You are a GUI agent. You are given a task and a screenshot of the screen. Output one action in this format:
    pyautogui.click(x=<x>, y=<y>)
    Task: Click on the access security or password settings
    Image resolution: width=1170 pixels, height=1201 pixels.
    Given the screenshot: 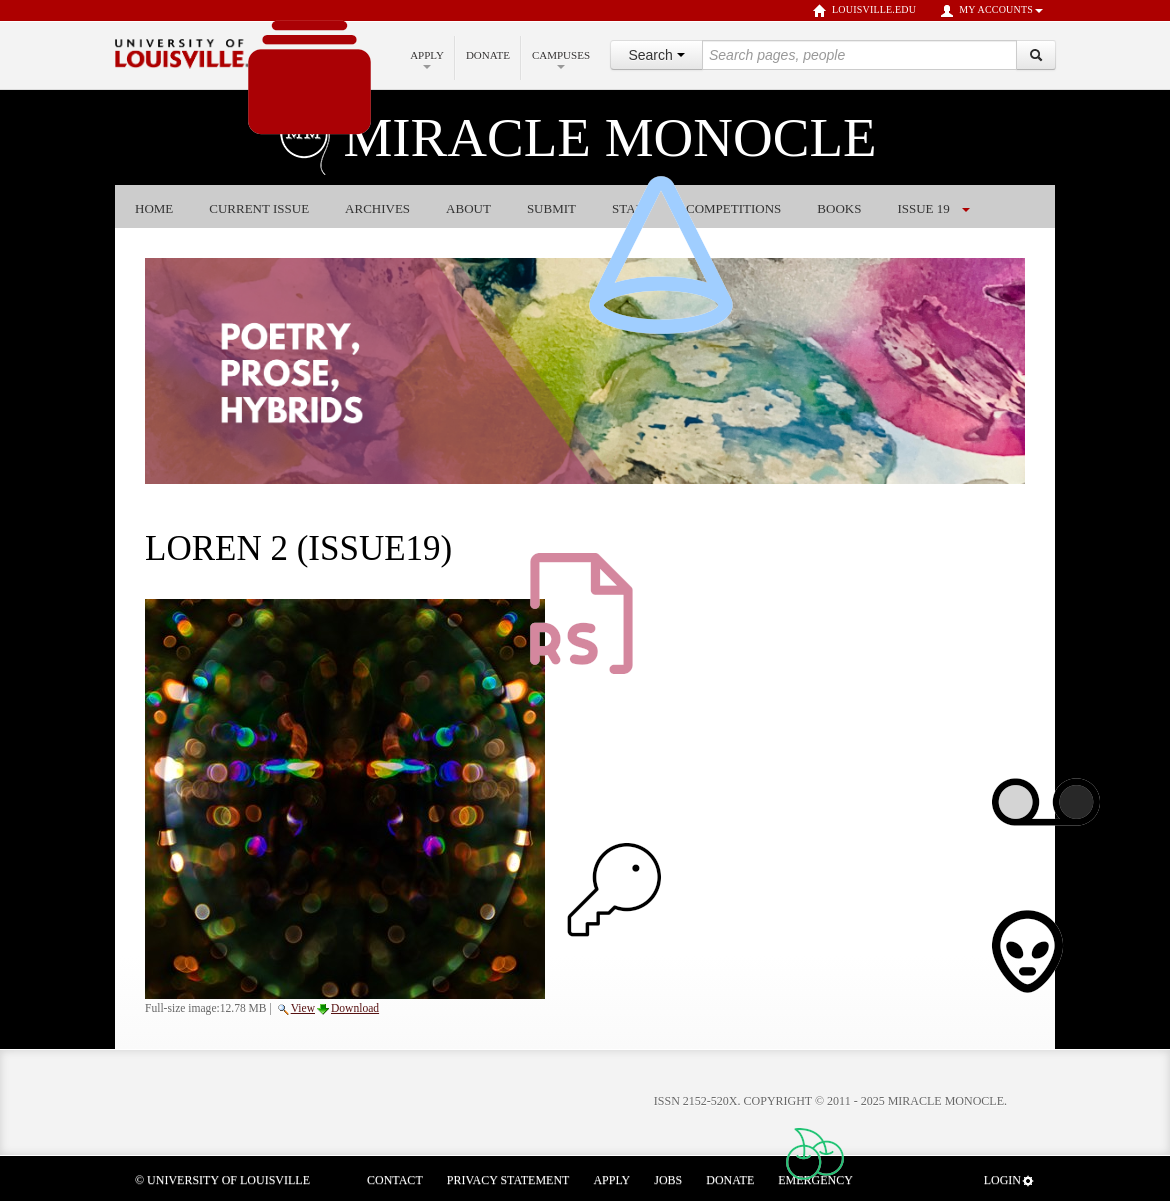 What is the action you would take?
    pyautogui.click(x=612, y=891)
    